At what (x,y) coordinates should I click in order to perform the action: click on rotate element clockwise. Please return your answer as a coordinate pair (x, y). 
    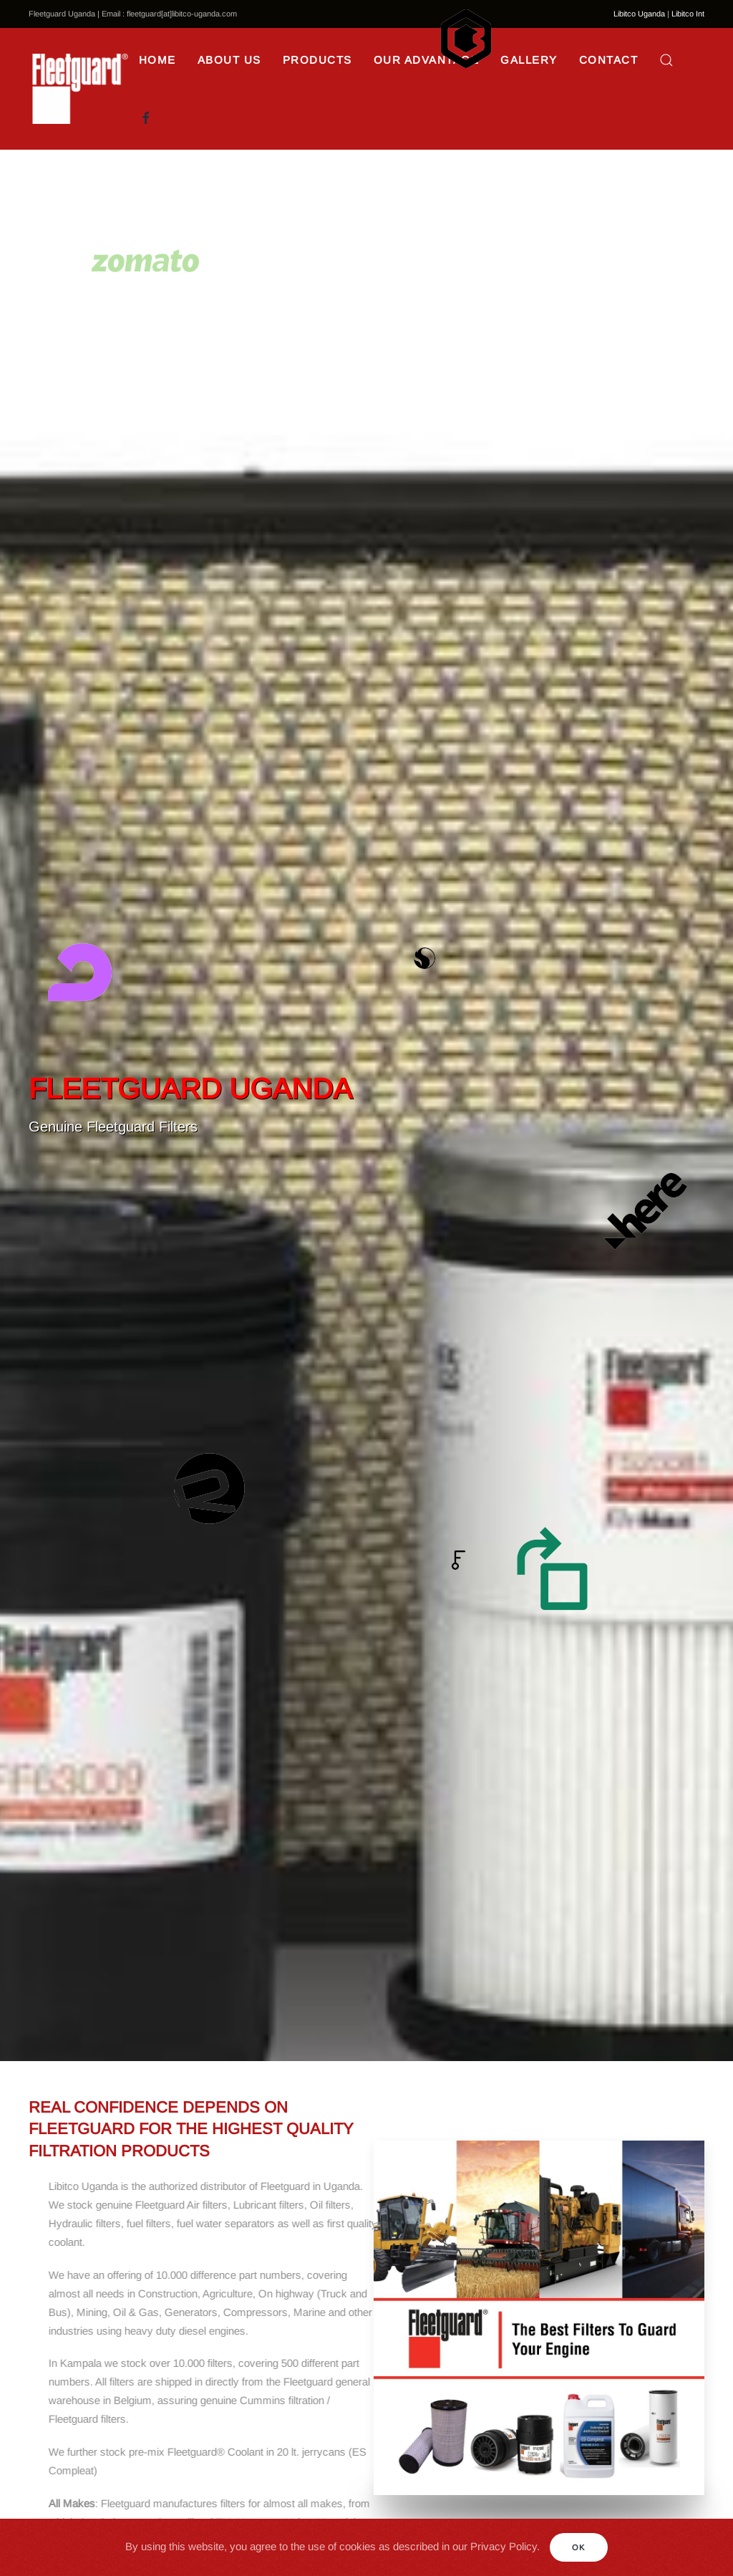
    Looking at the image, I should click on (552, 1571).